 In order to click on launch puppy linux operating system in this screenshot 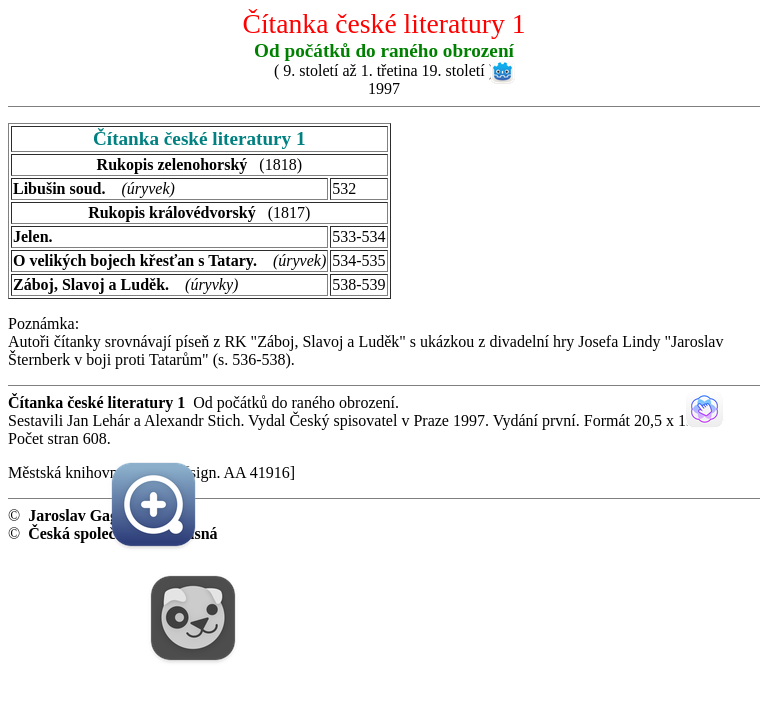, I will do `click(193, 618)`.